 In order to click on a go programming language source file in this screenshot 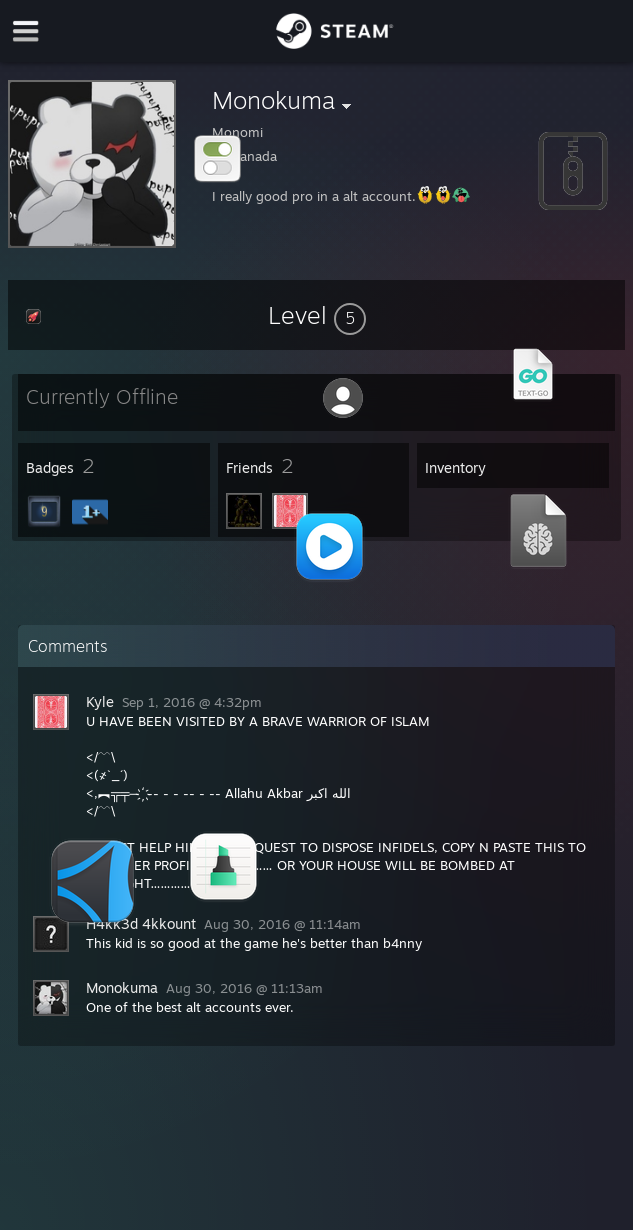, I will do `click(533, 375)`.